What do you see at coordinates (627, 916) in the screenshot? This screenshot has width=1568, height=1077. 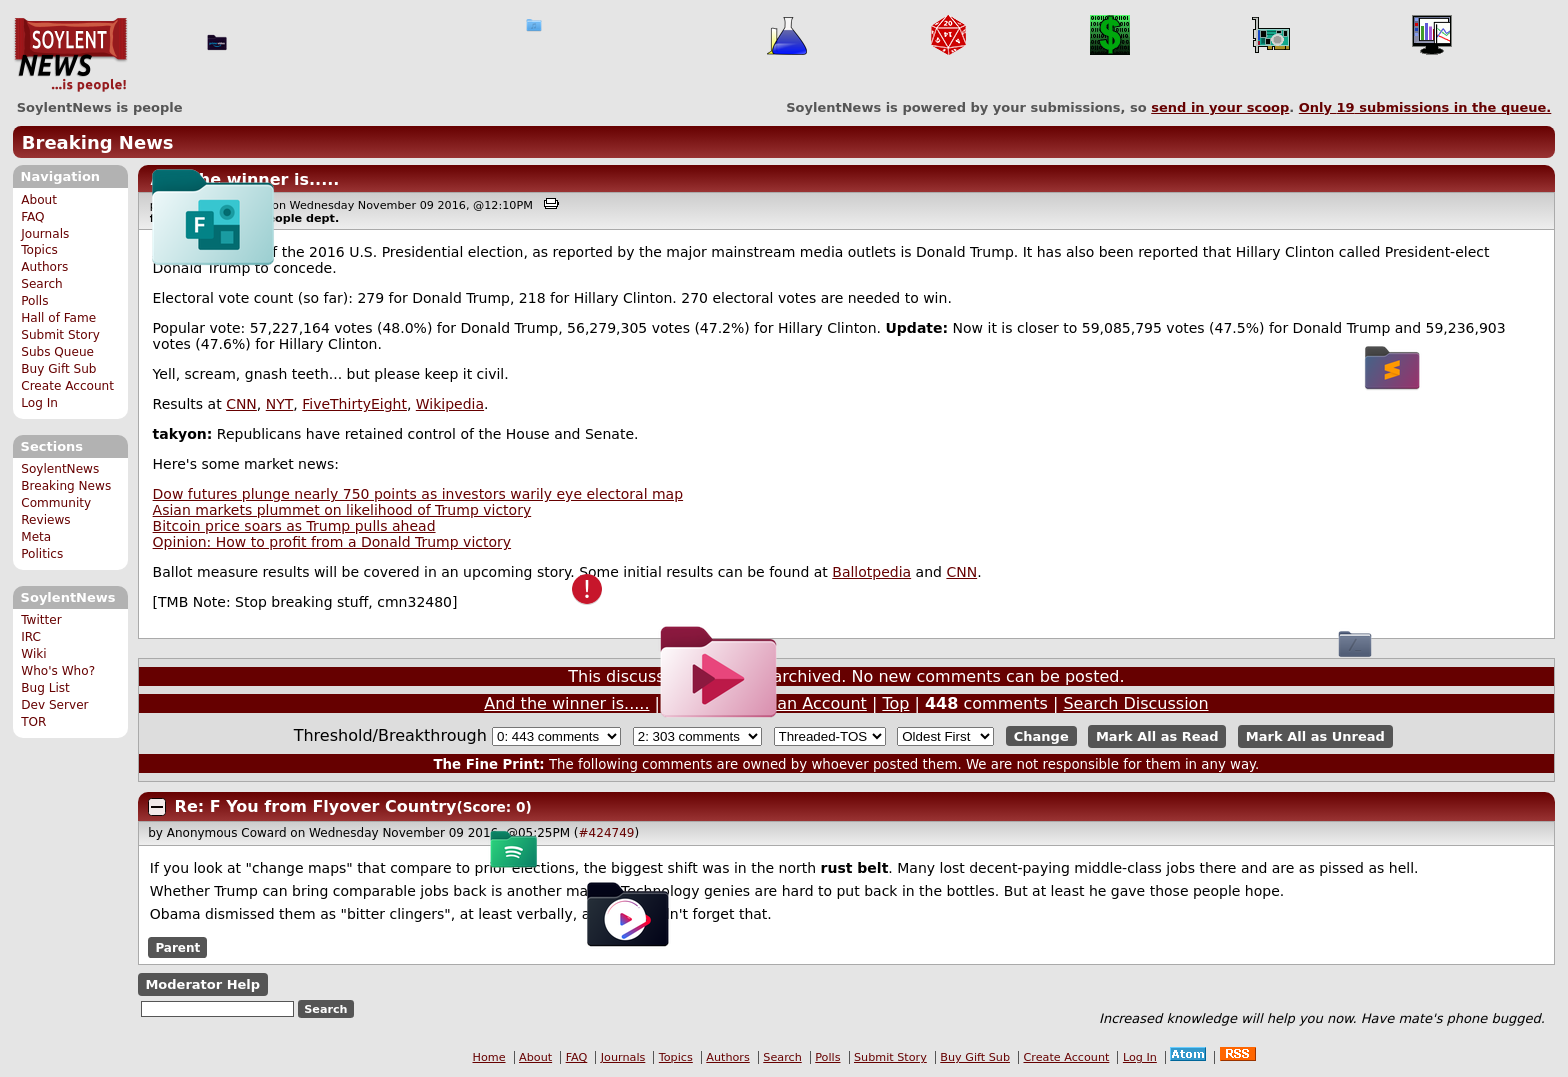 I see `folder containing youtube music vanced app files` at bounding box center [627, 916].